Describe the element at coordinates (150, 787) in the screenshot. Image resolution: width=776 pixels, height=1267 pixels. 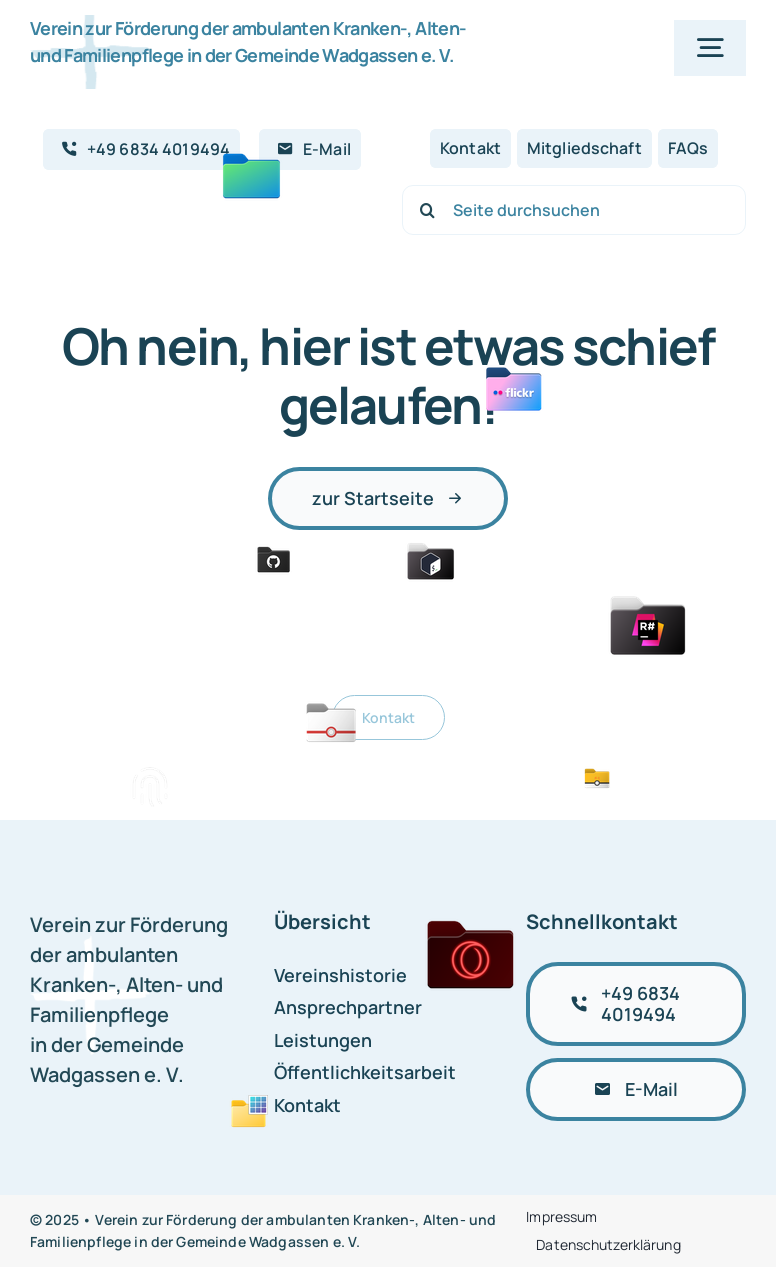
I see `authenticate using fingerprint recognition` at that location.